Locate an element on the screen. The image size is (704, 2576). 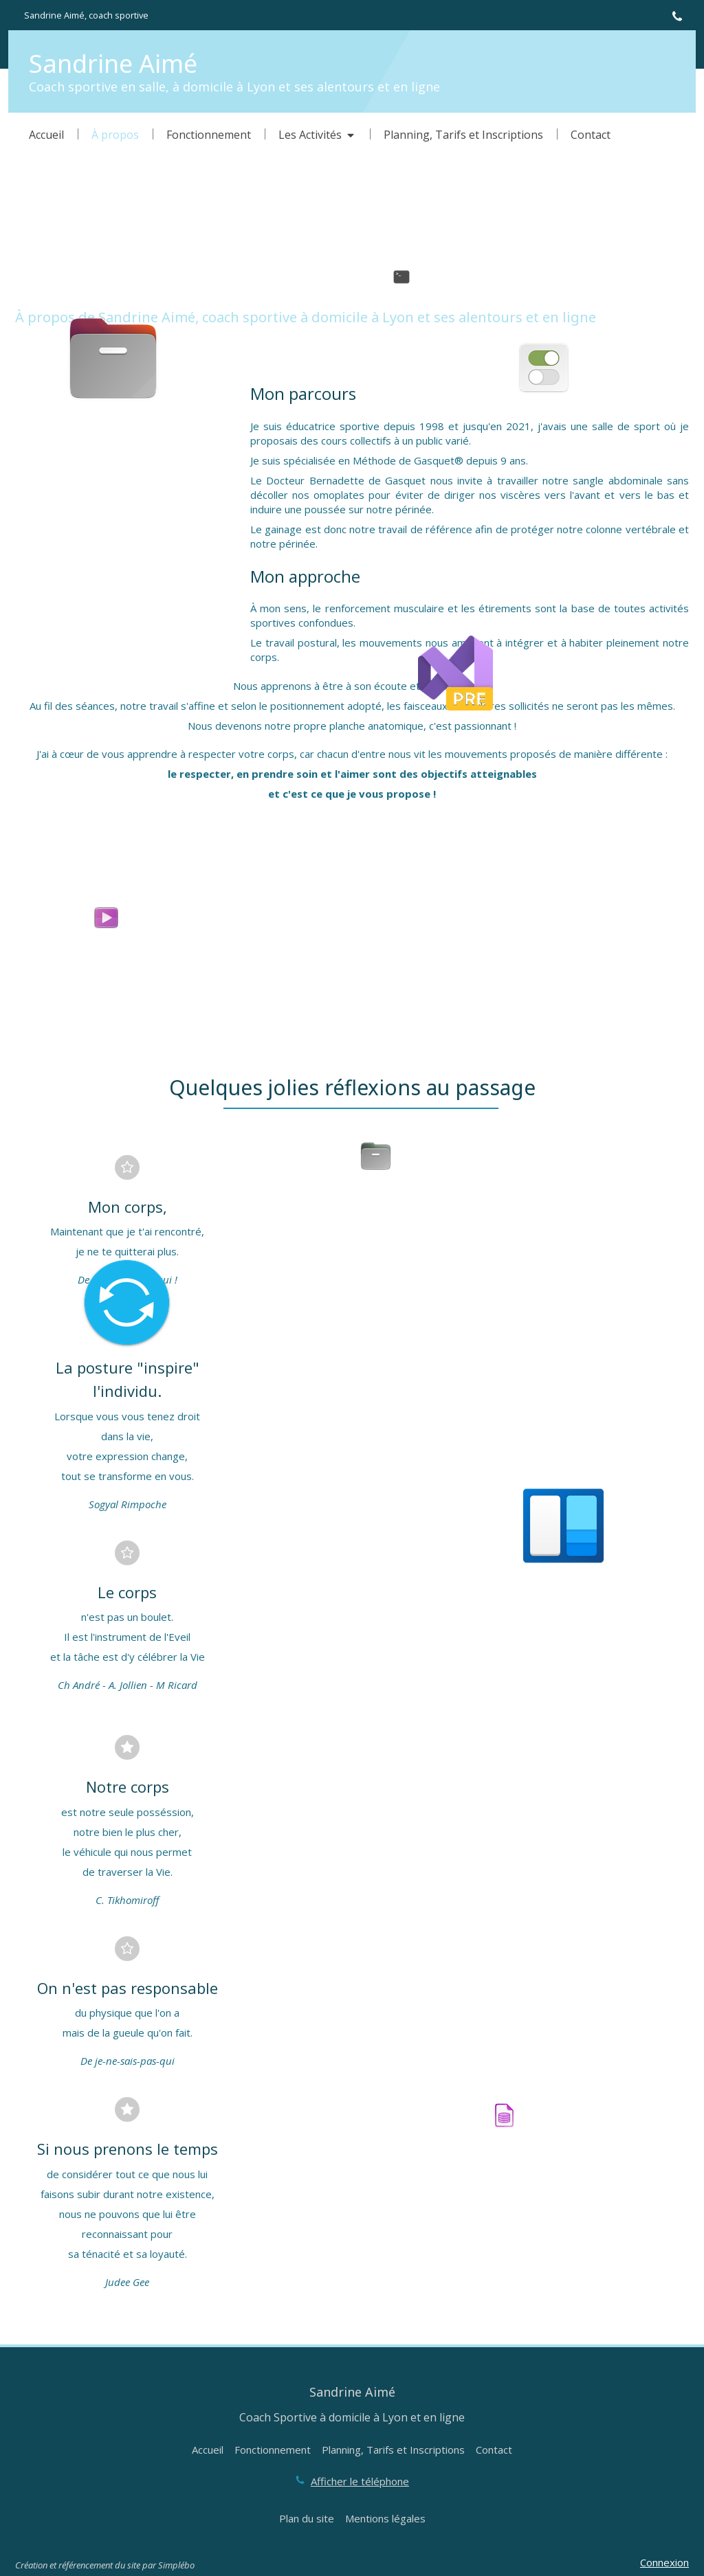
open multimedia or media player app is located at coordinates (106, 917).